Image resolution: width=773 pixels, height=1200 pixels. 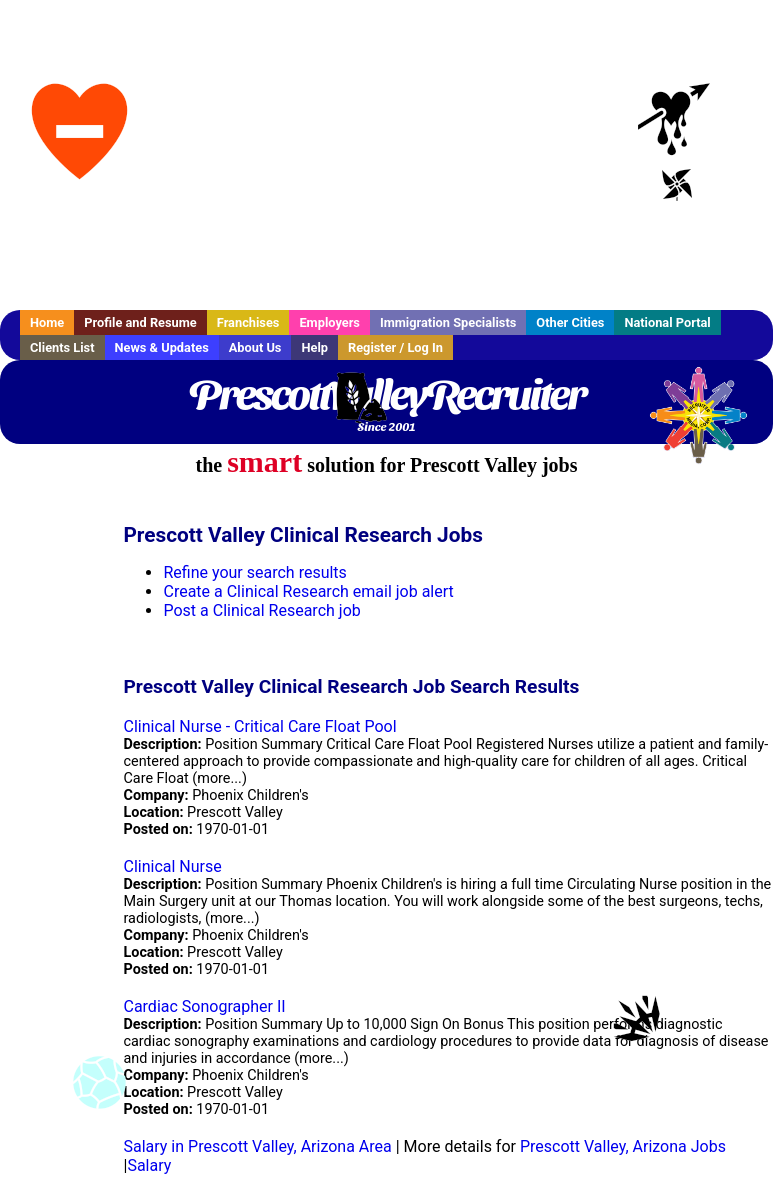 What do you see at coordinates (677, 184) in the screenshot?
I see `a decorative or playful element indicating games or toys` at bounding box center [677, 184].